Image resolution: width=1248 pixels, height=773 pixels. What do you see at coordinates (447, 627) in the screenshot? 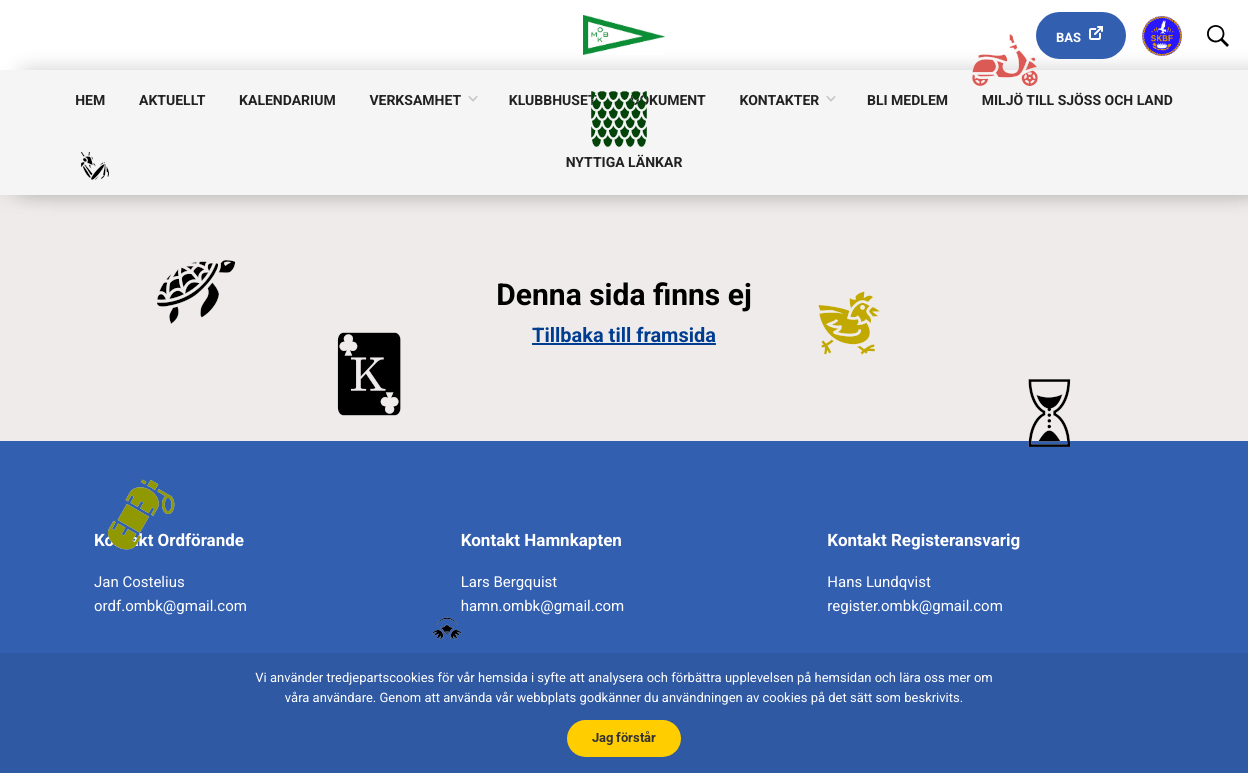
I see `mole character or creature in a game` at bounding box center [447, 627].